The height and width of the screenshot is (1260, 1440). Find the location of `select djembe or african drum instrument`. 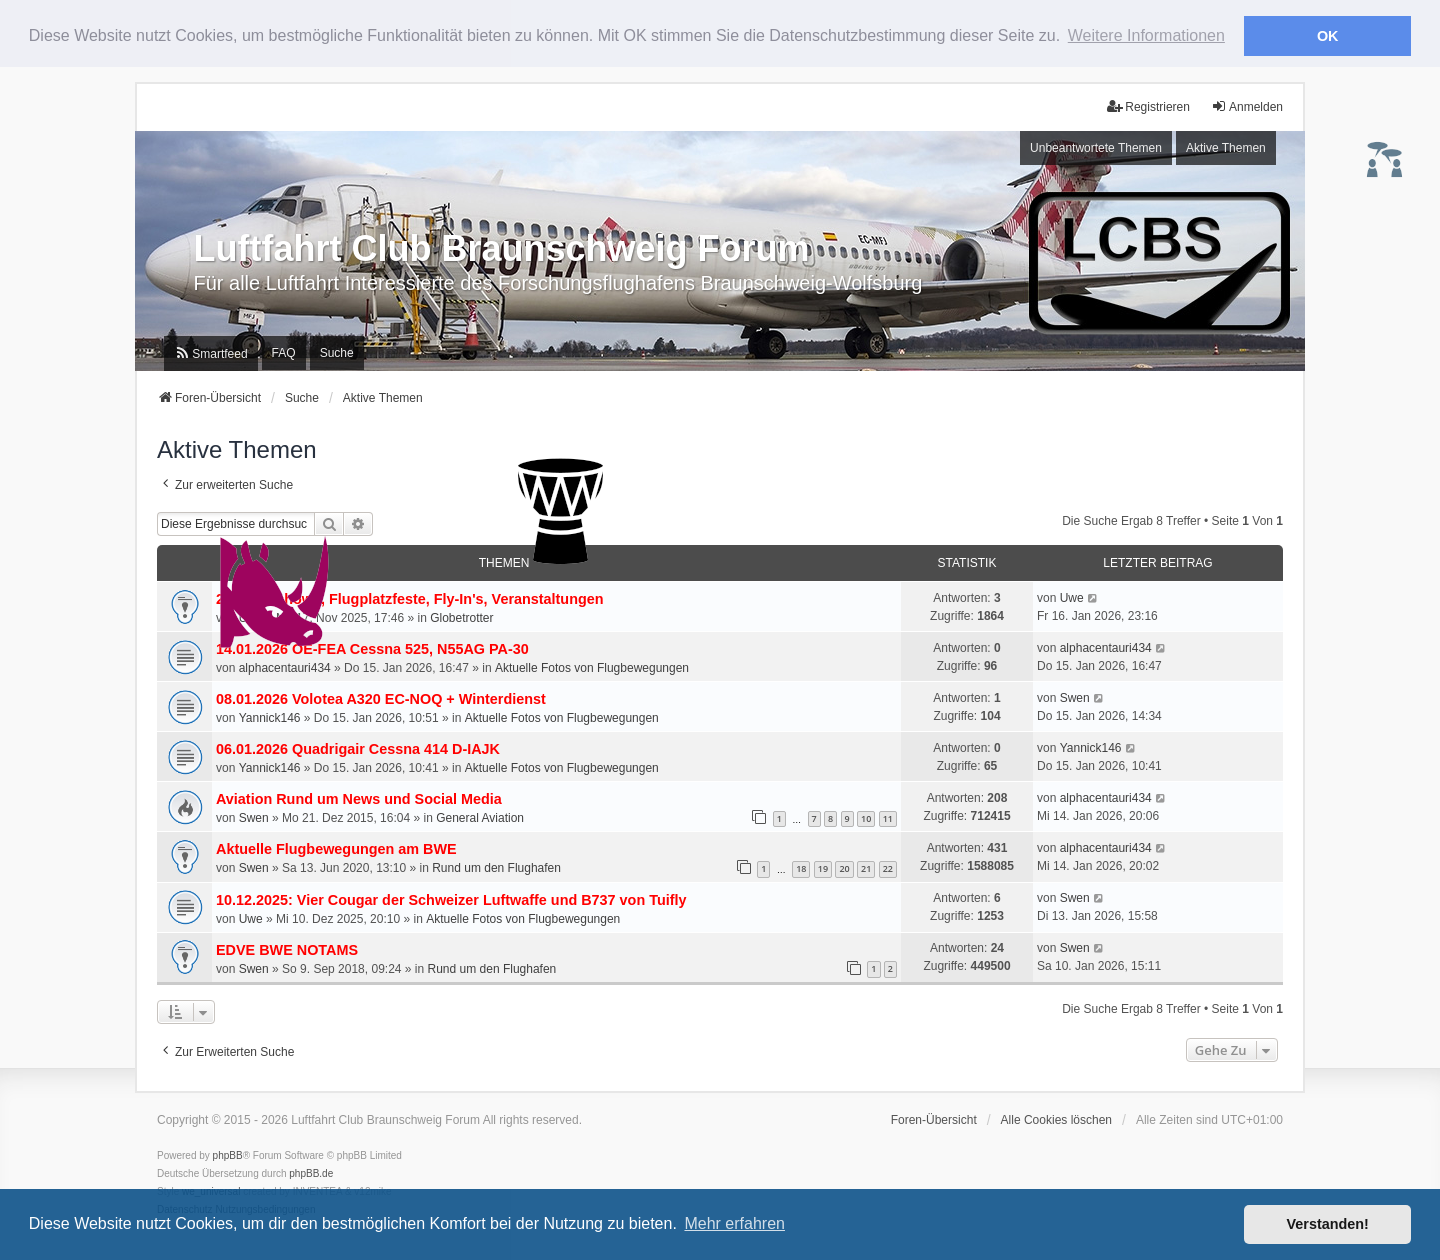

select djembe or african drum instrument is located at coordinates (560, 508).